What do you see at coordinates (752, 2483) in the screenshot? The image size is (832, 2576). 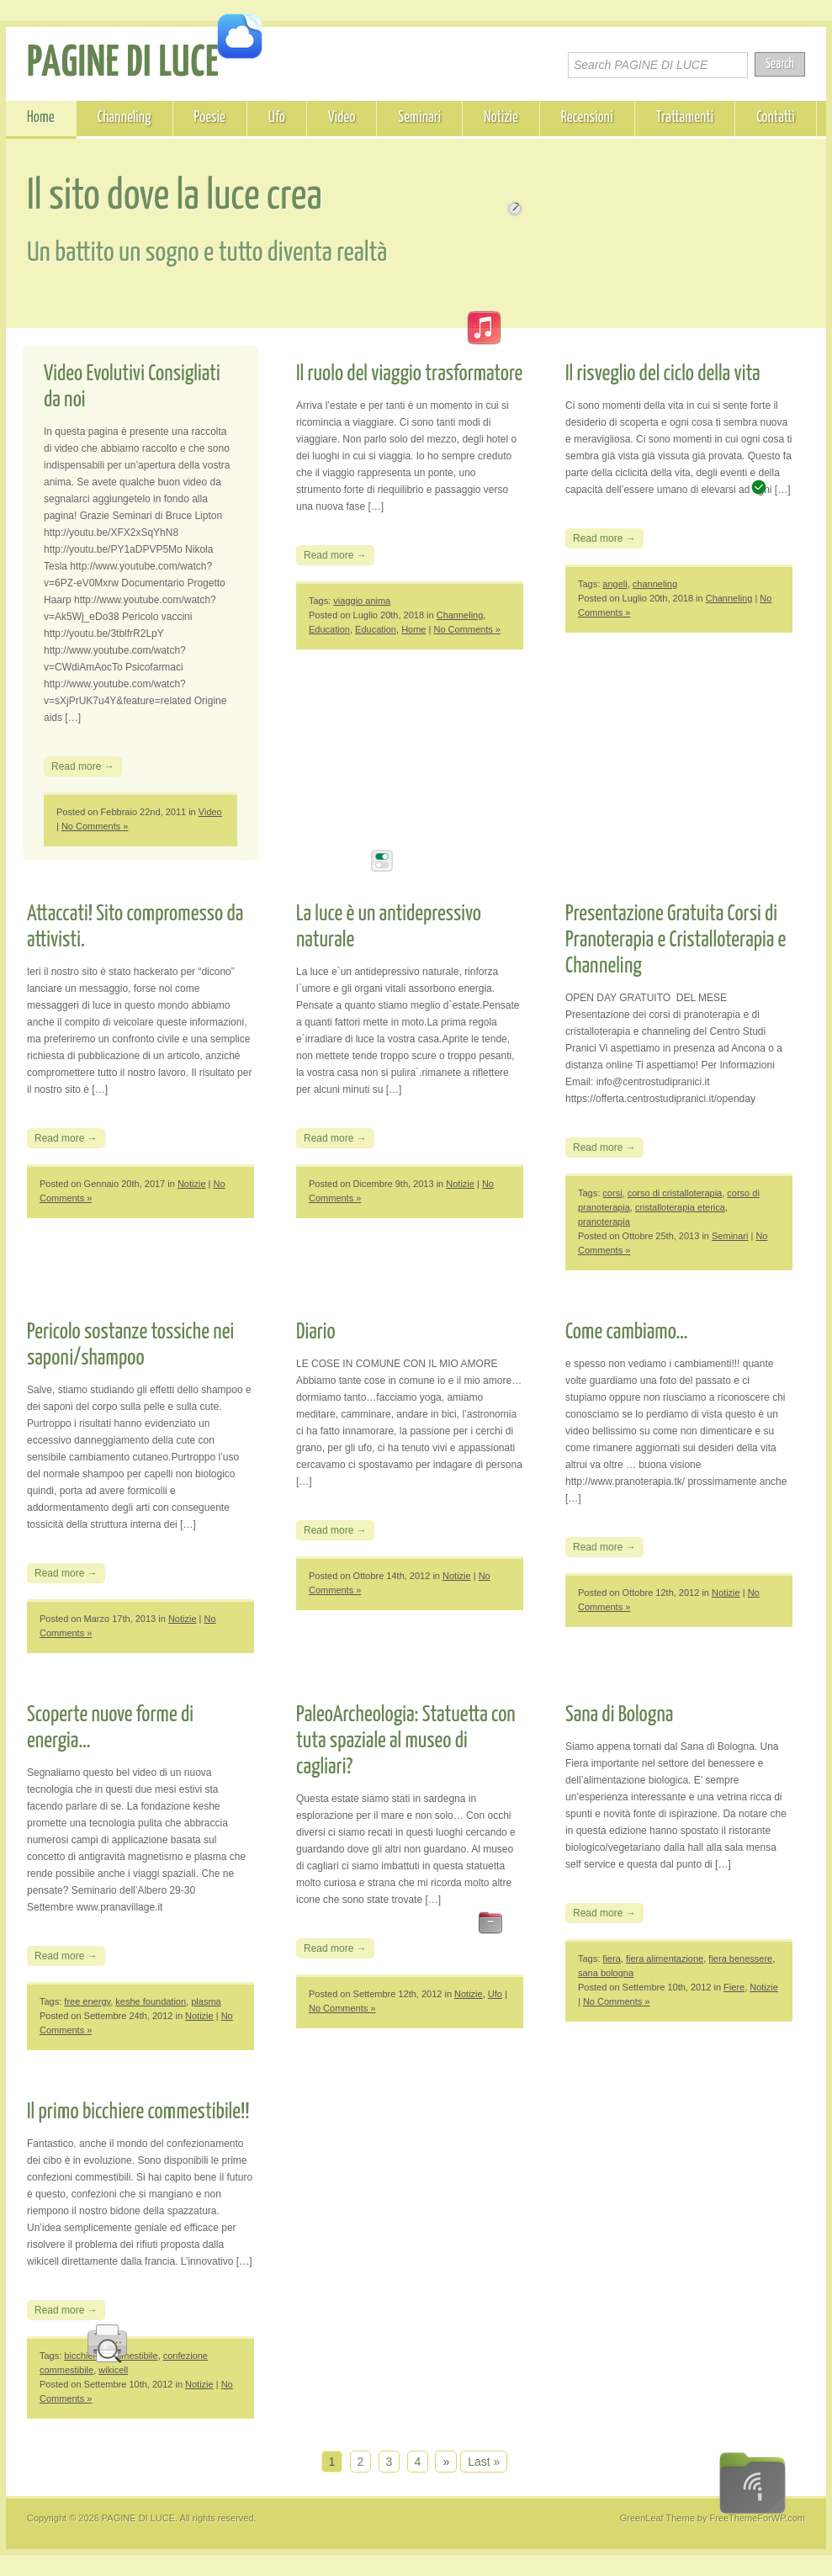 I see `open insync cloud sync folder` at bounding box center [752, 2483].